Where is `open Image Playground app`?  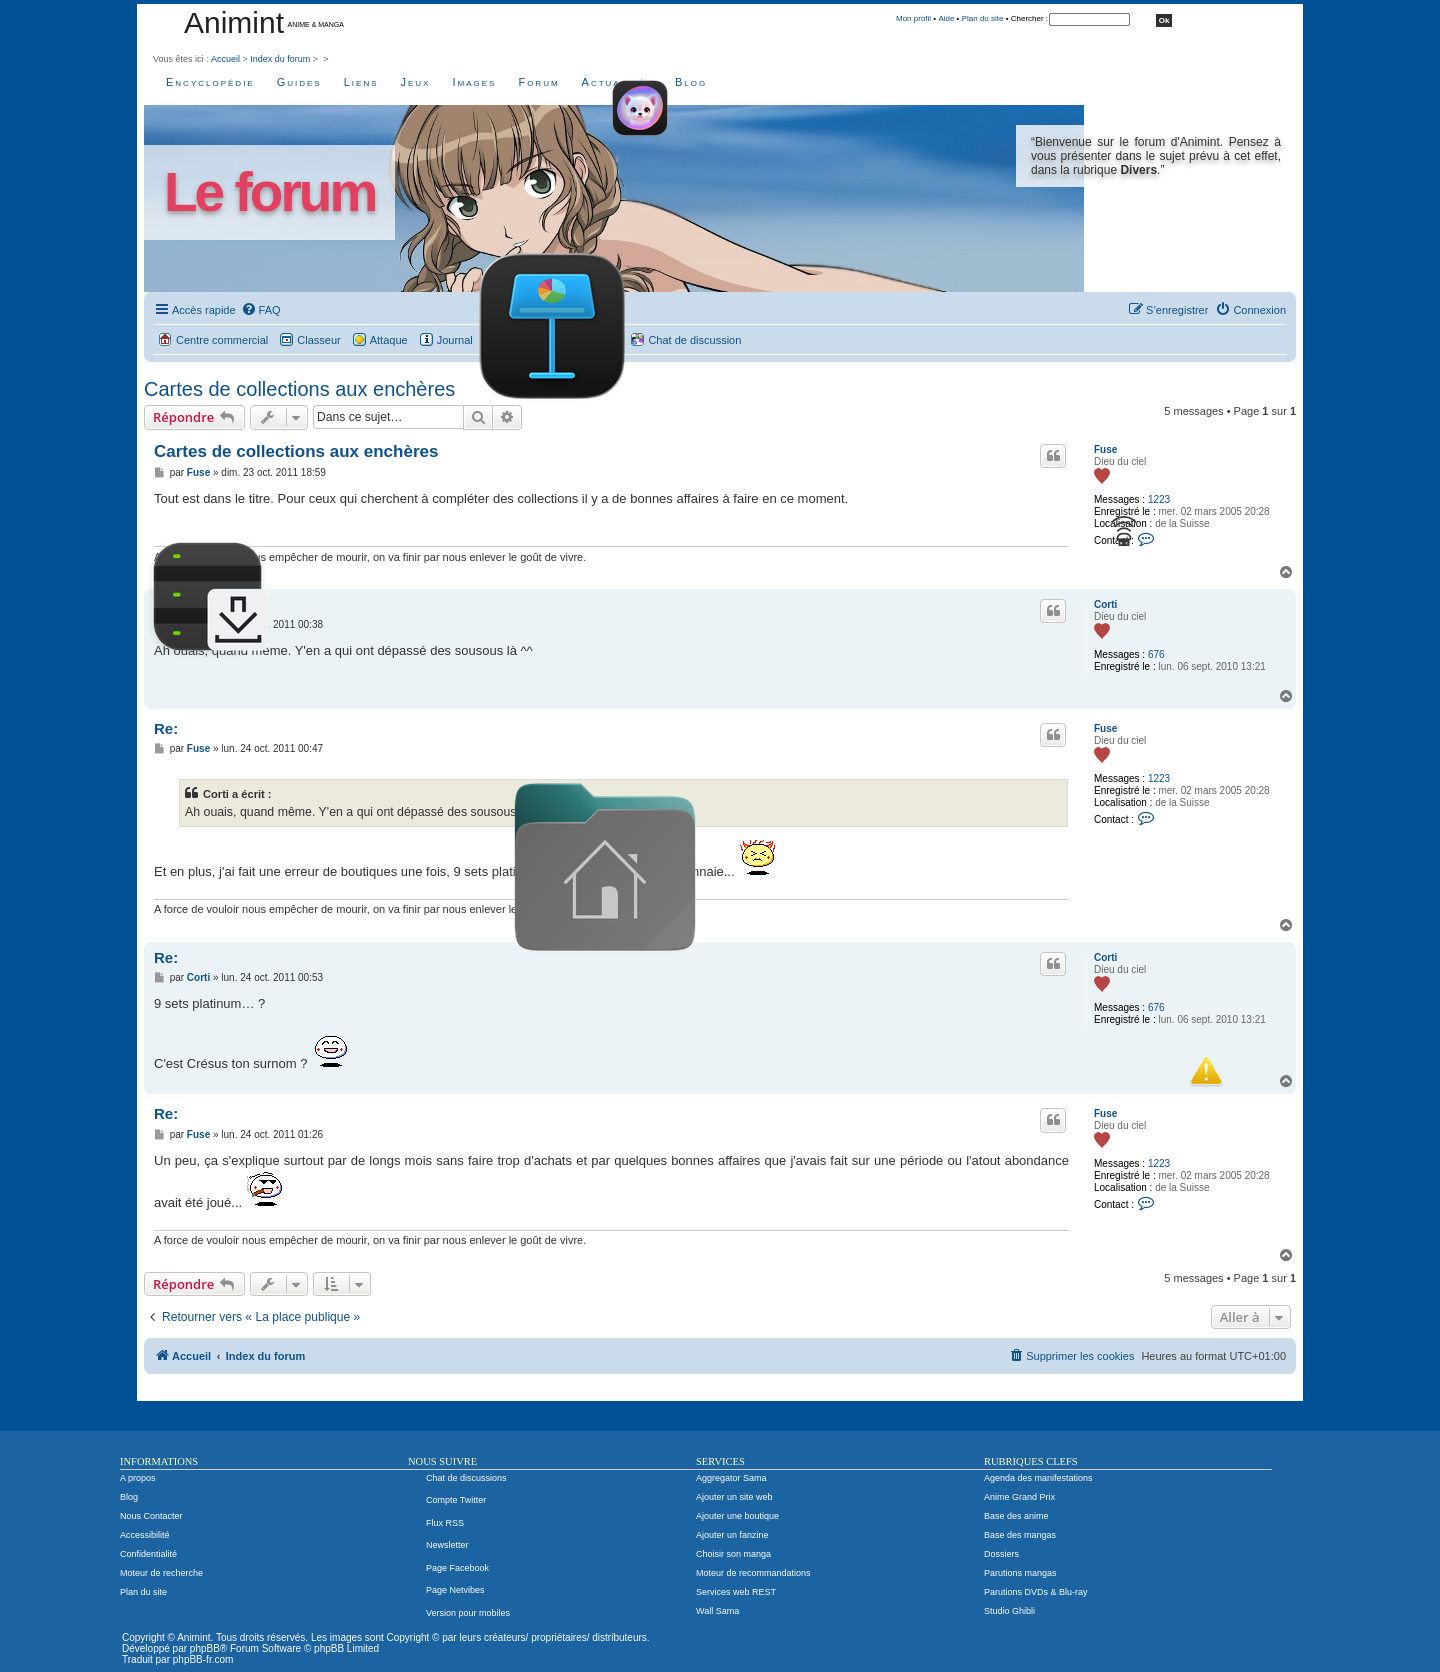 open Image Playground app is located at coordinates (640, 108).